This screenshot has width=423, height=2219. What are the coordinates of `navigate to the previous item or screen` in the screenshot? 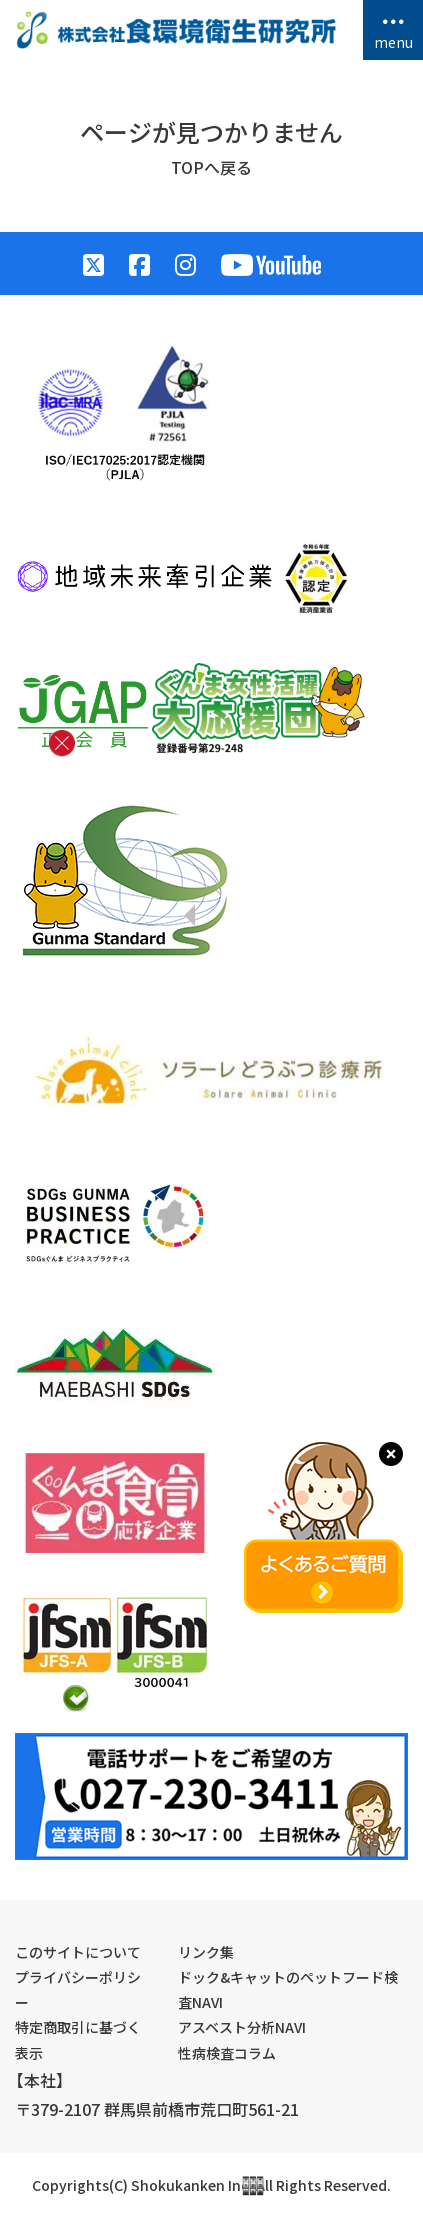 It's located at (190, 915).